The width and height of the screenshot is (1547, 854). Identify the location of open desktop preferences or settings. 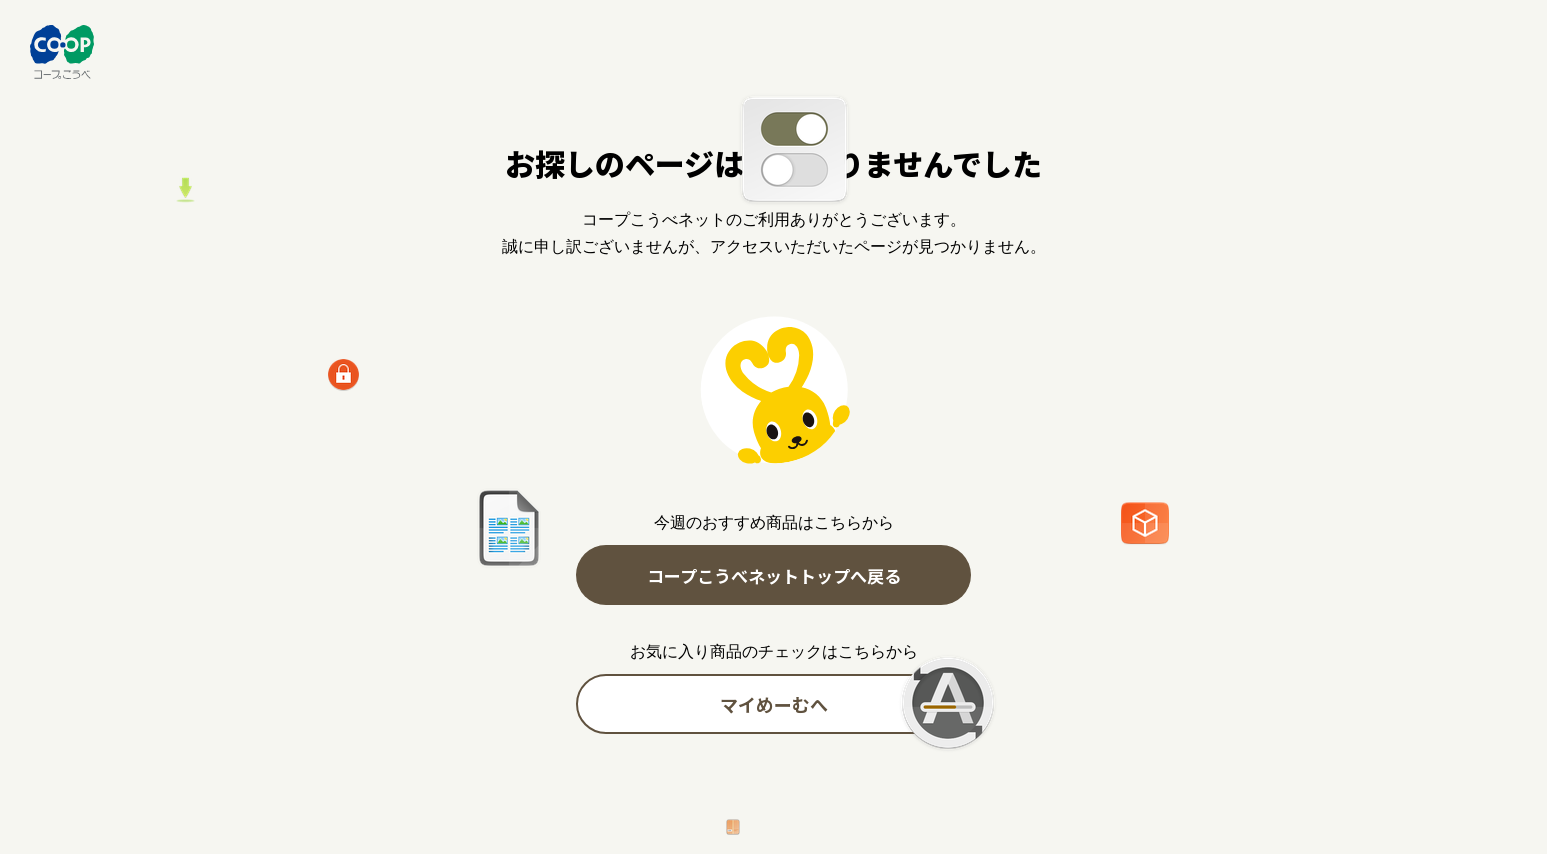
(794, 149).